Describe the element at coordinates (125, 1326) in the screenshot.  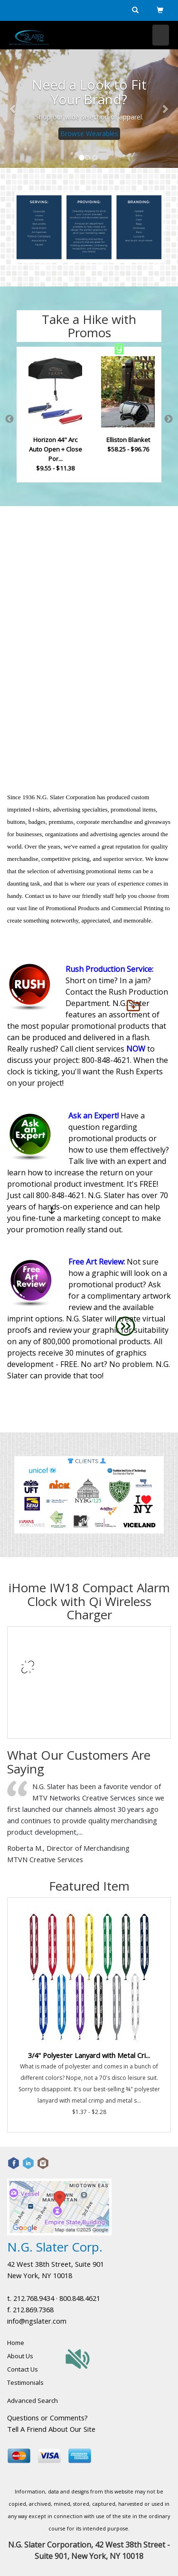
I see `skip forward or advance to next item` at that location.